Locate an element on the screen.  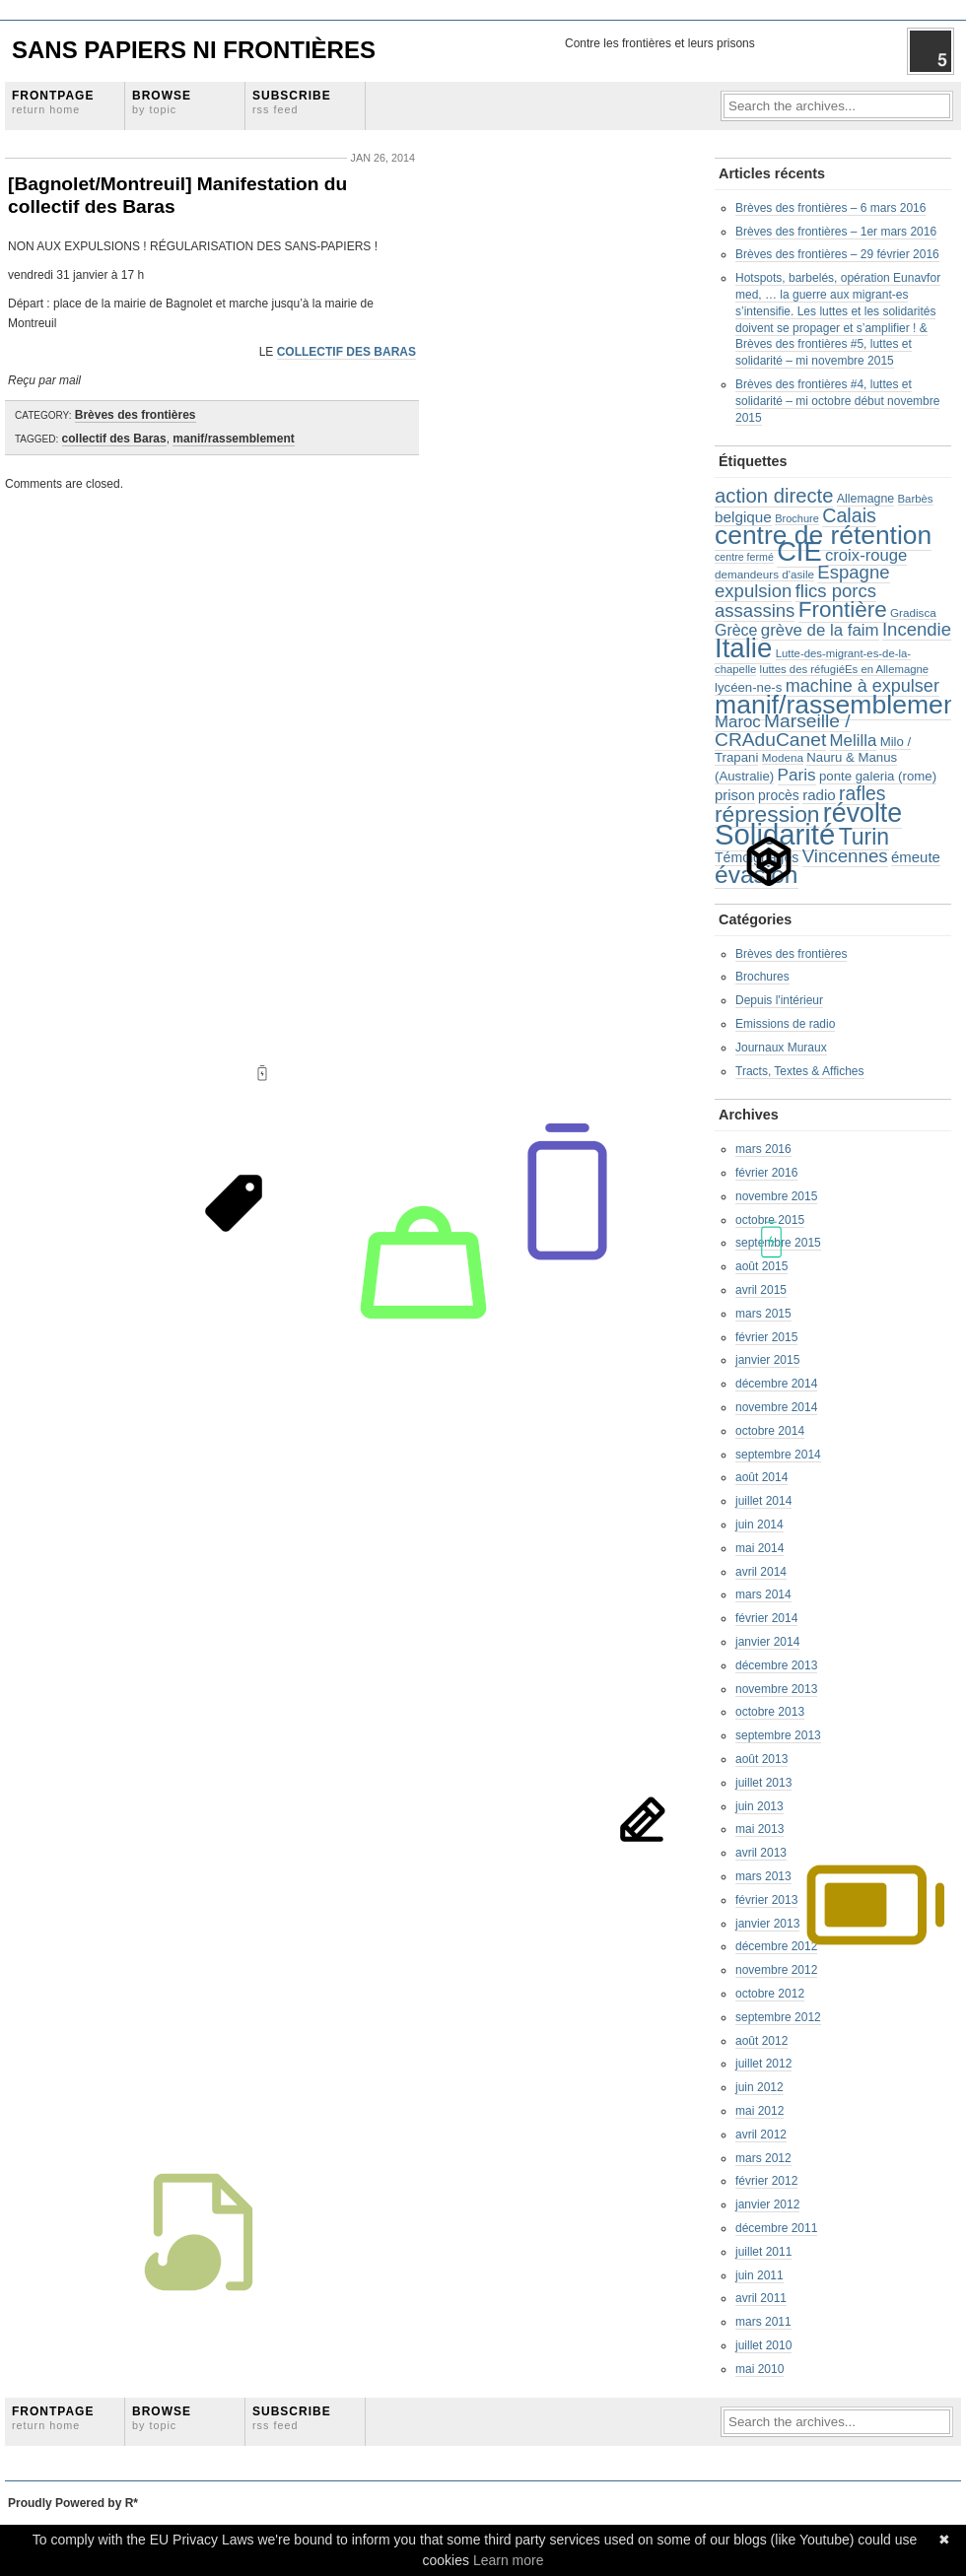
indicates device is currently charging is located at coordinates (262, 1073).